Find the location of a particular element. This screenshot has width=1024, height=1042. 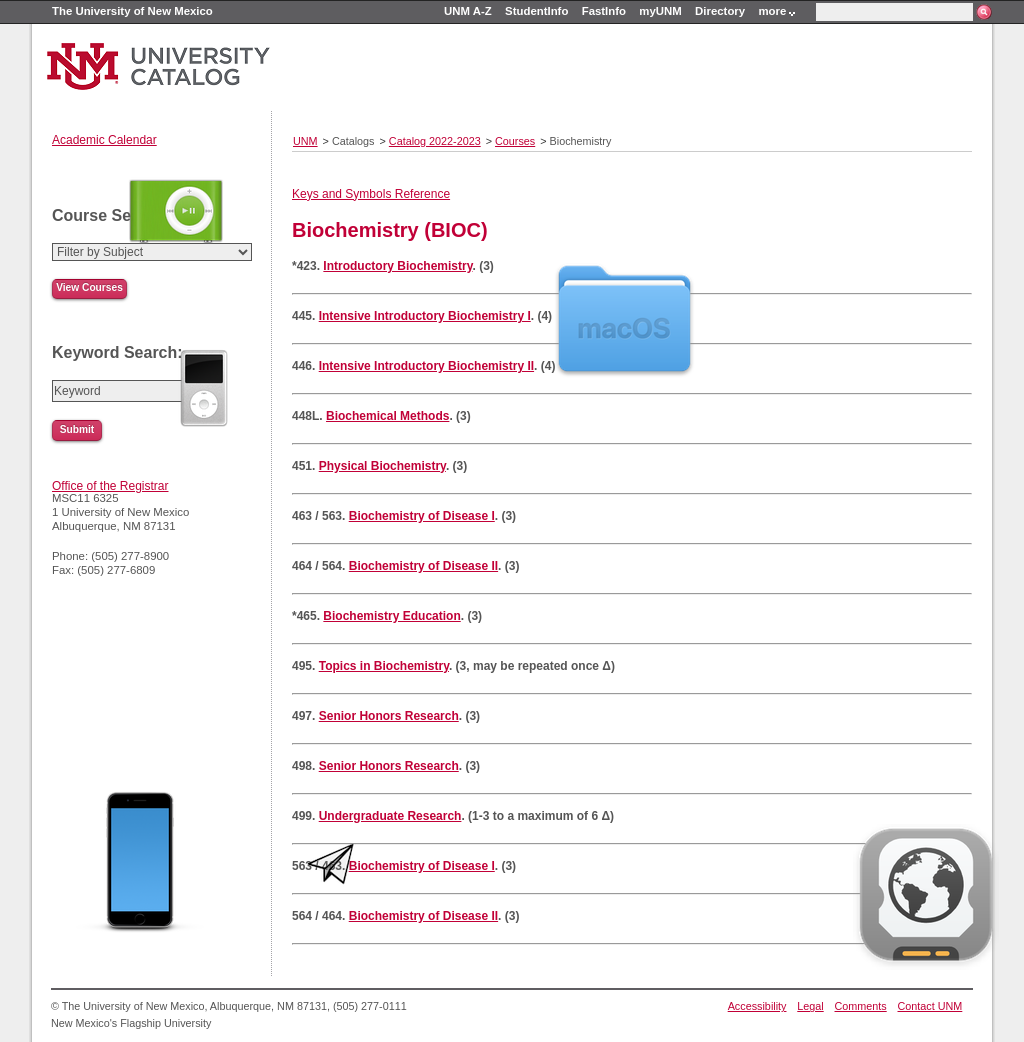

iPhone SE 2 device connected to your mac is located at coordinates (140, 862).